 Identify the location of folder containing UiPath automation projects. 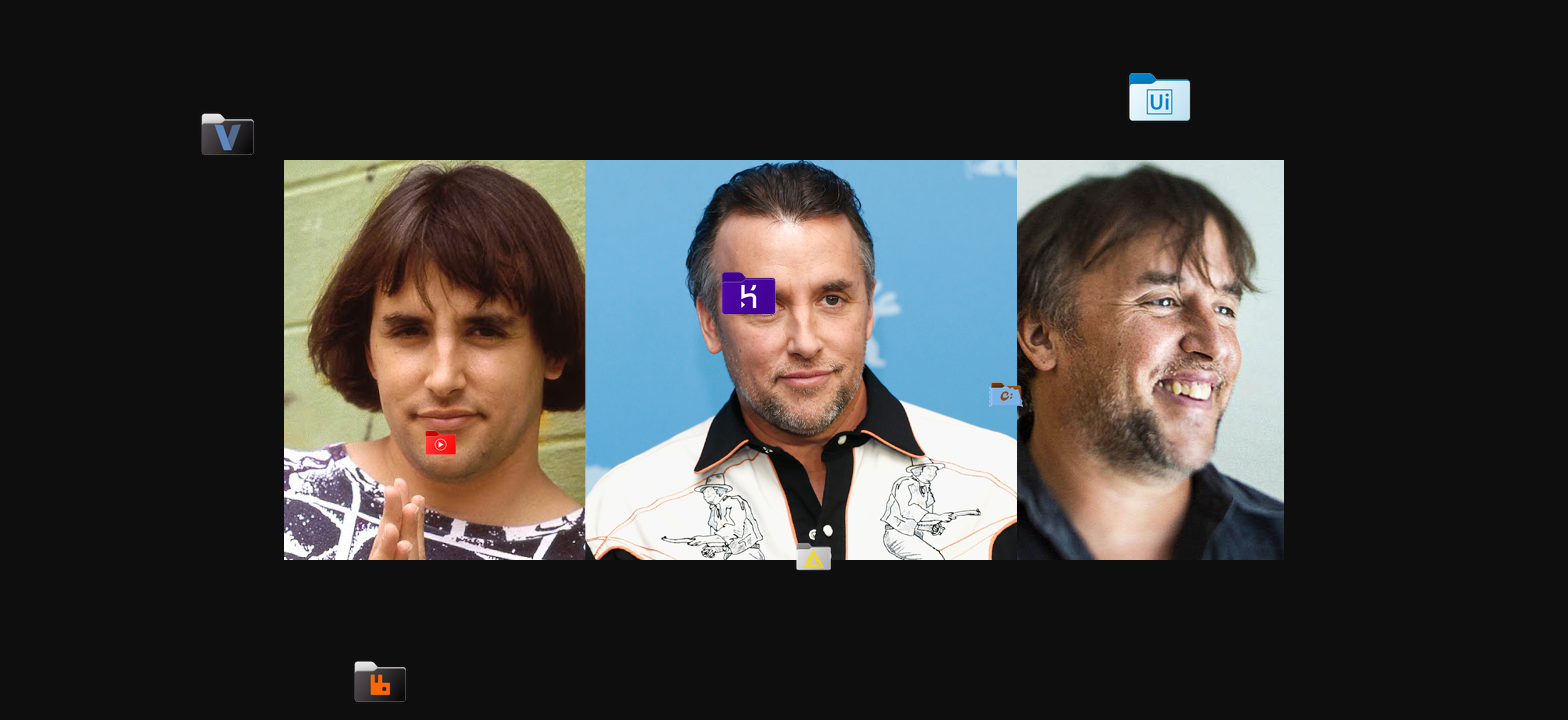
(1159, 98).